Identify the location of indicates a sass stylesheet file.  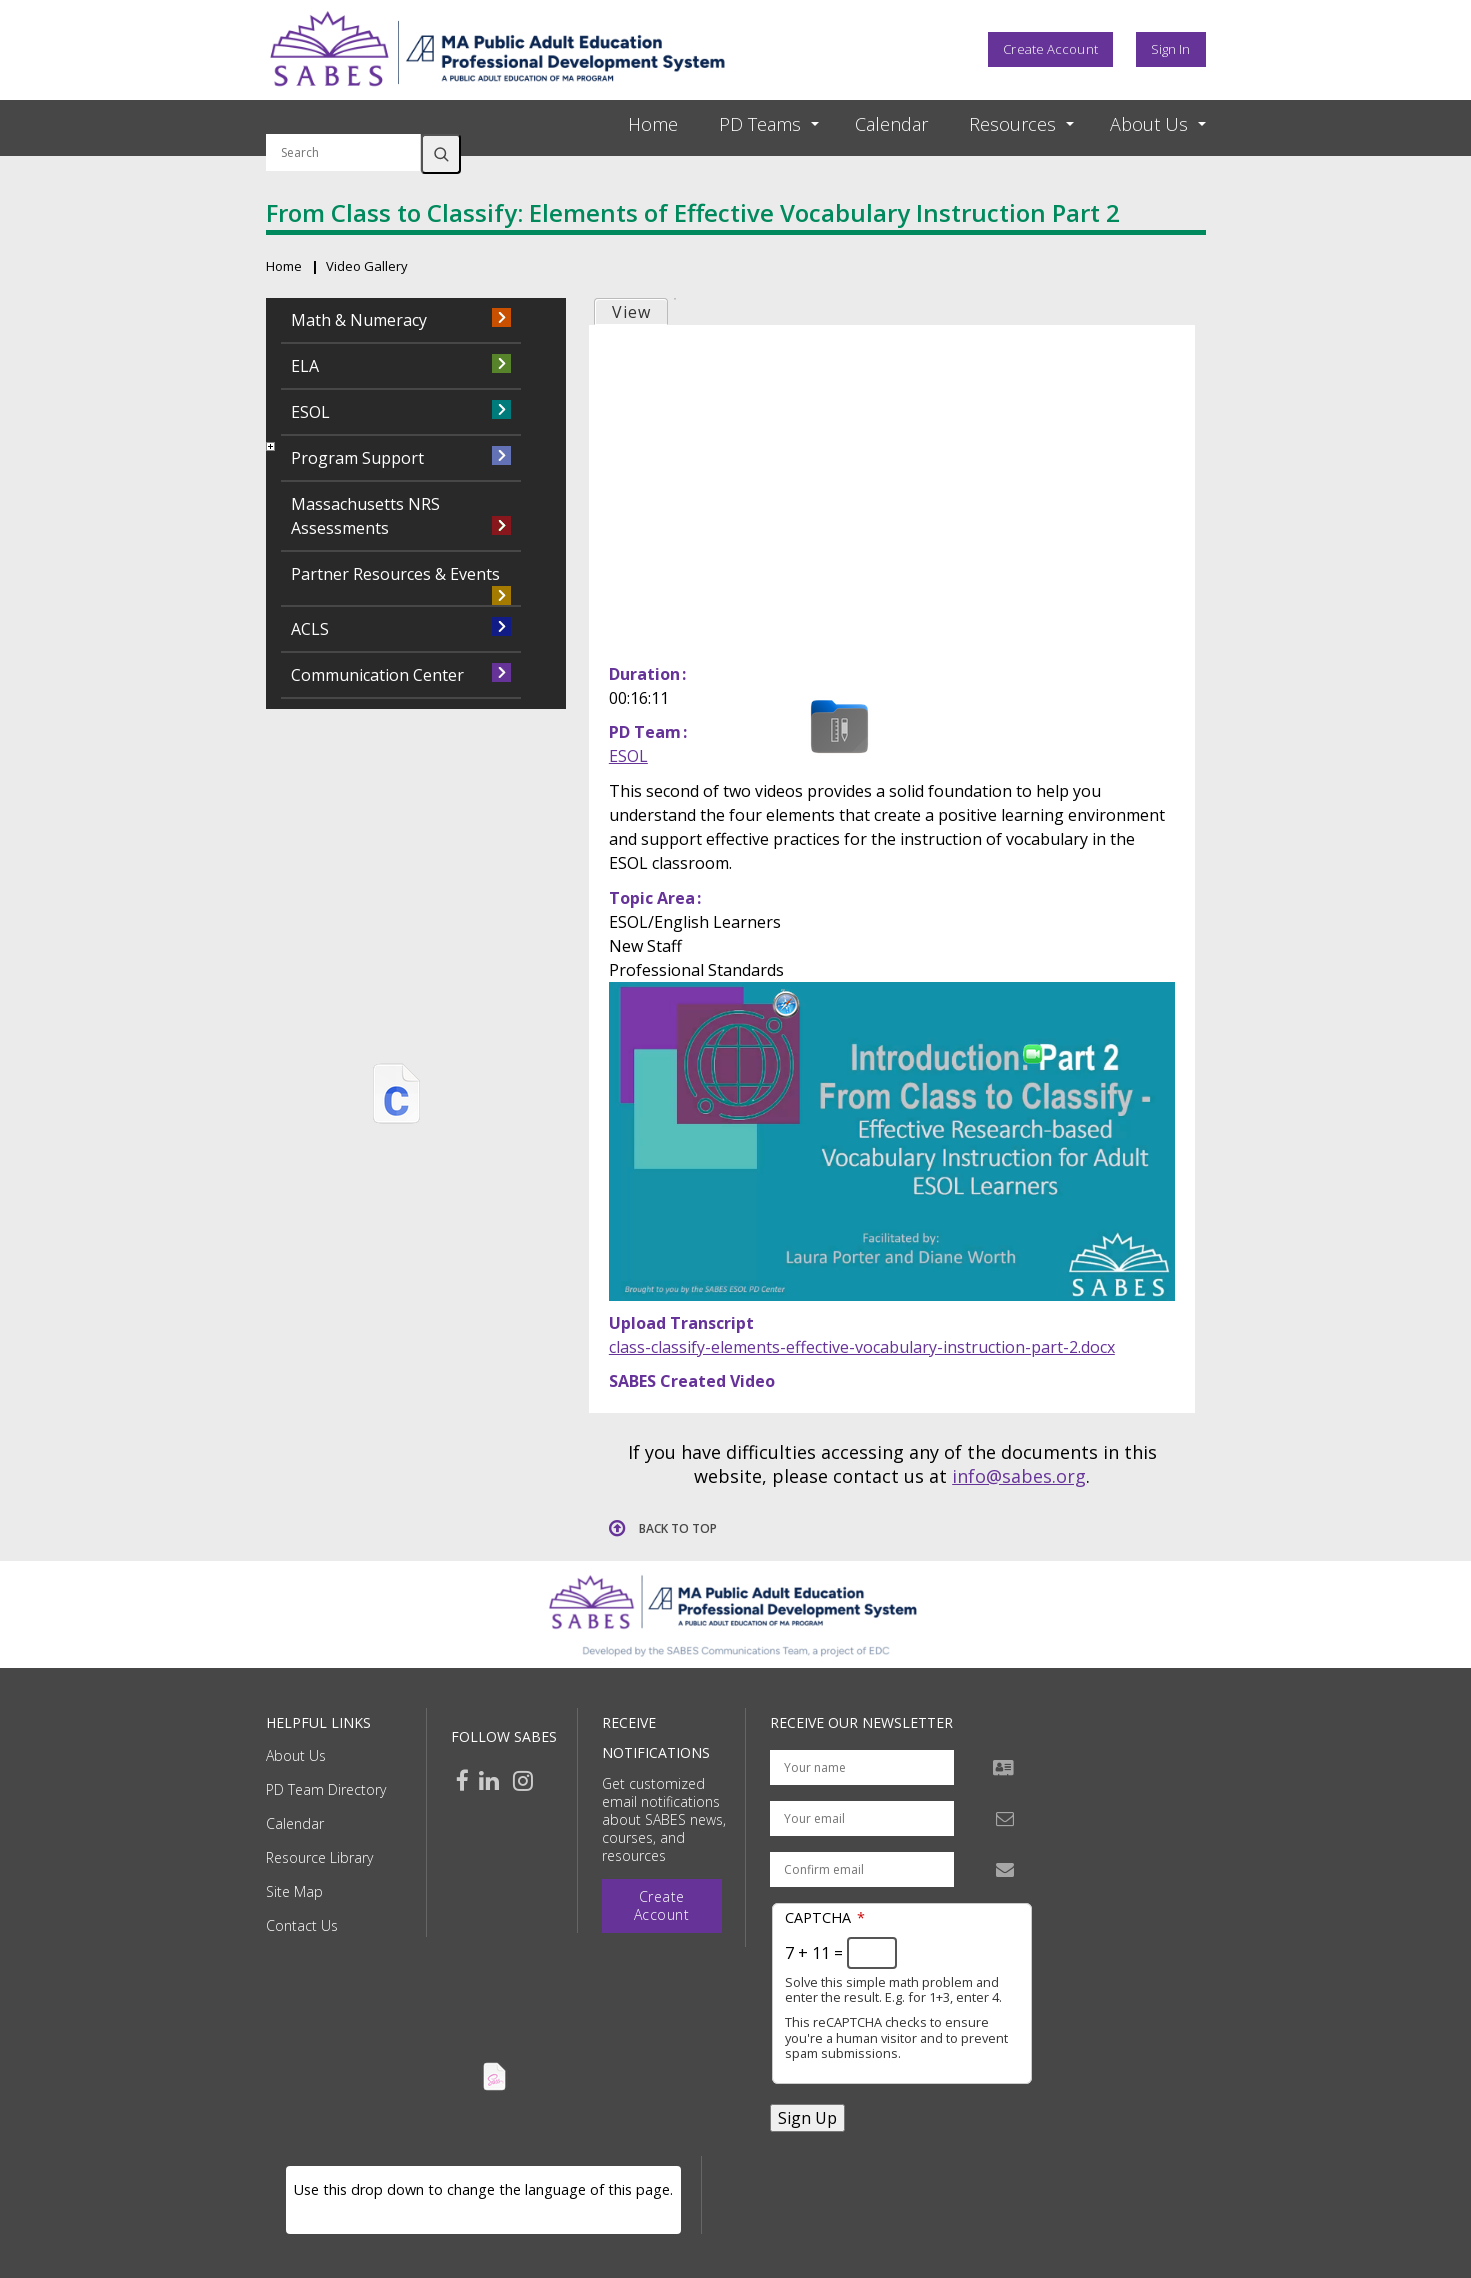
(494, 2076).